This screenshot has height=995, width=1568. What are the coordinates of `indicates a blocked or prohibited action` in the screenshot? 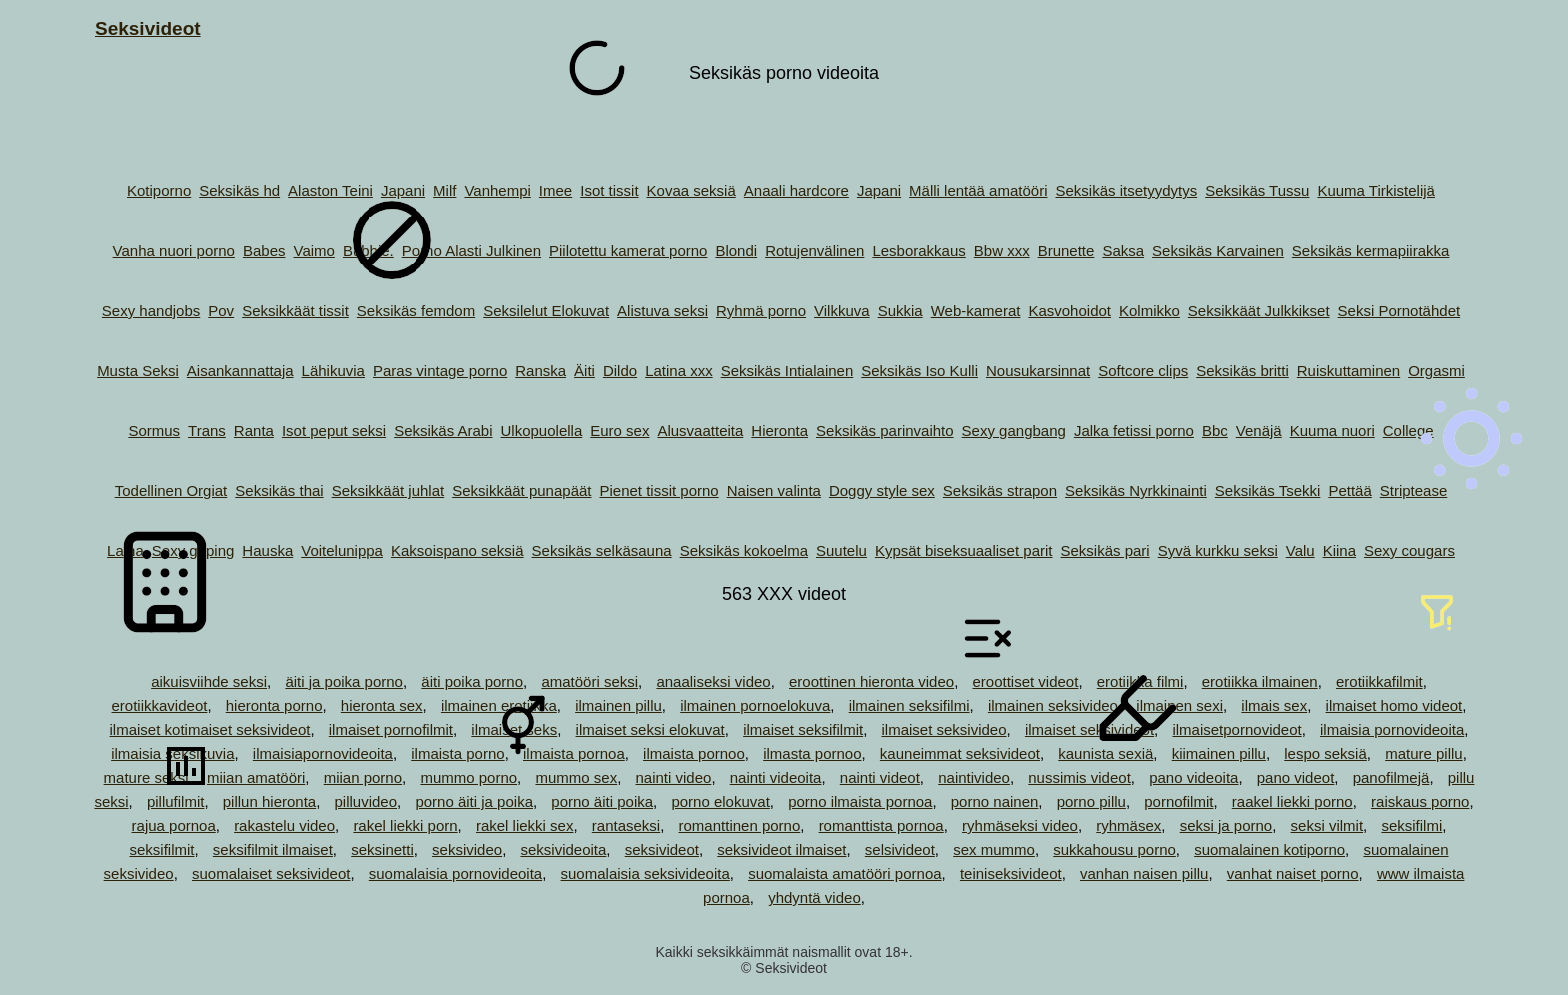 It's located at (392, 240).